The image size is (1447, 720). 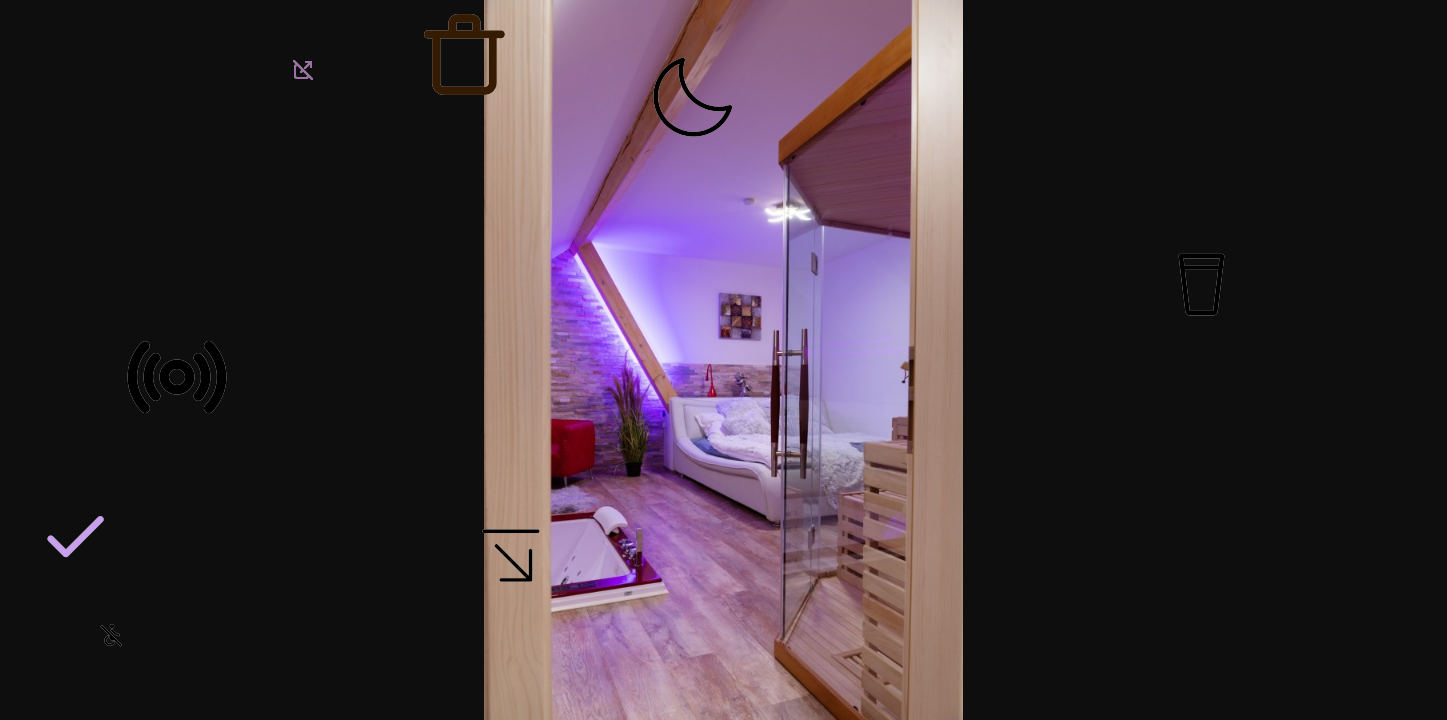 I want to click on indicates location or feature is not wheelchair accessible, so click(x=112, y=635).